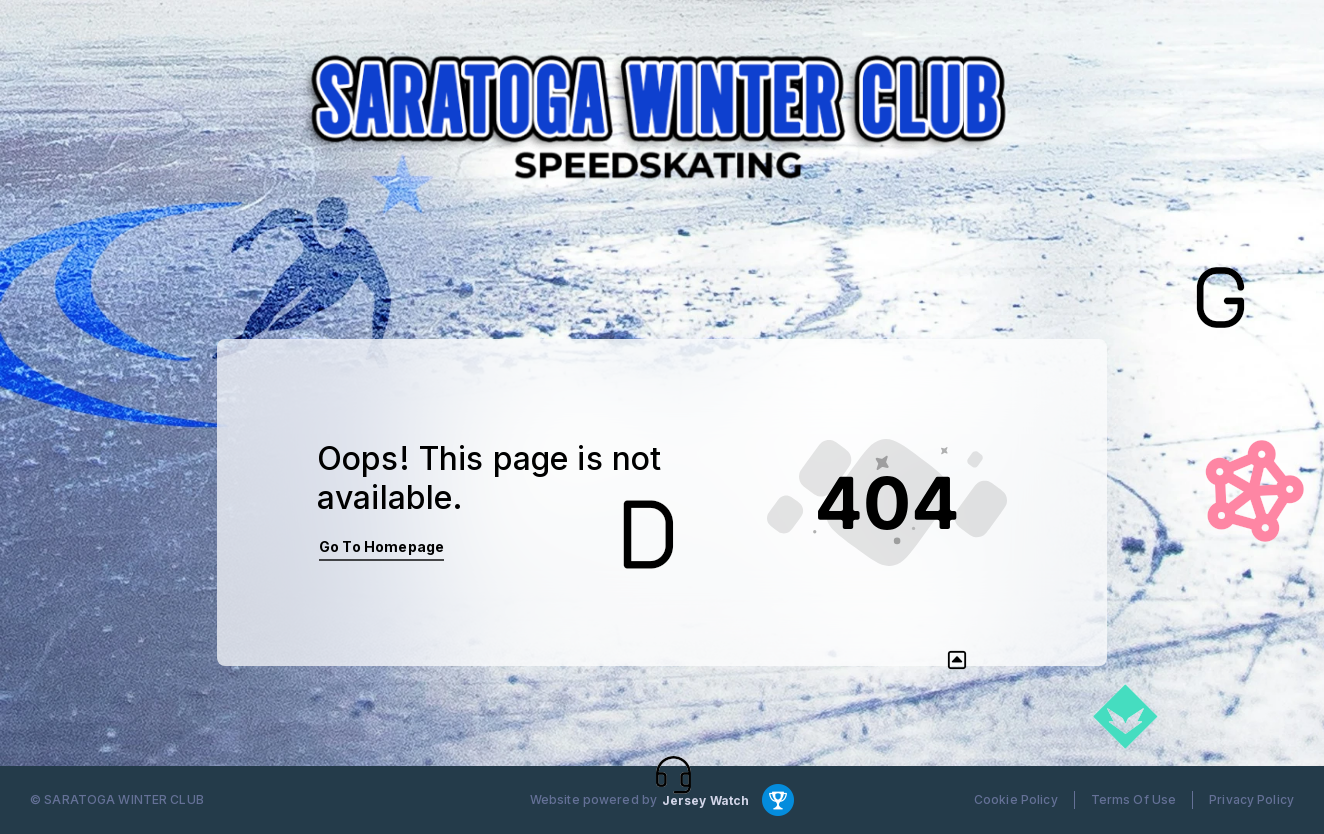  I want to click on contact customer support, so click(673, 773).